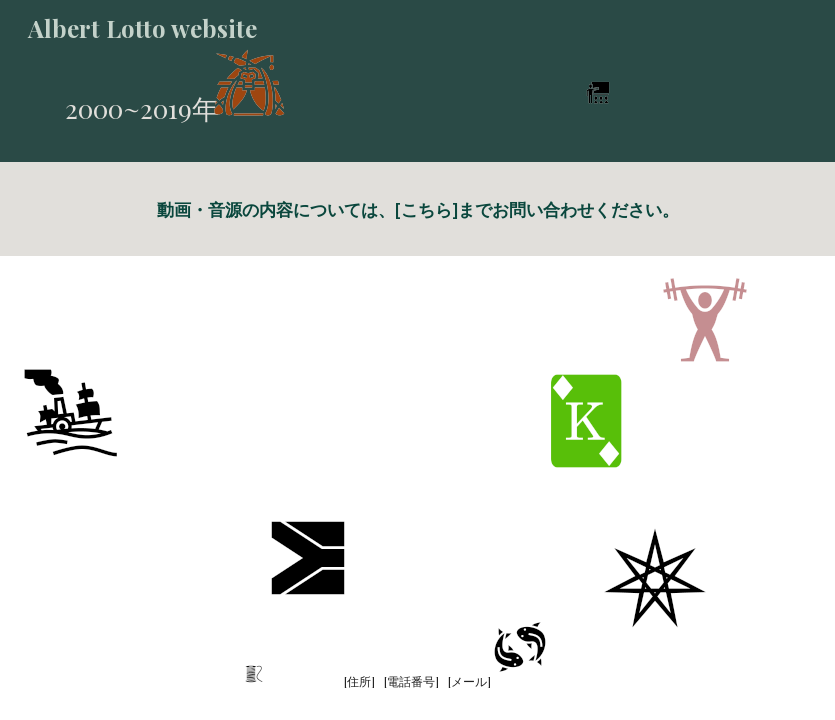 The image size is (835, 720). Describe the element at coordinates (586, 421) in the screenshot. I see `king of diamonds playing card` at that location.